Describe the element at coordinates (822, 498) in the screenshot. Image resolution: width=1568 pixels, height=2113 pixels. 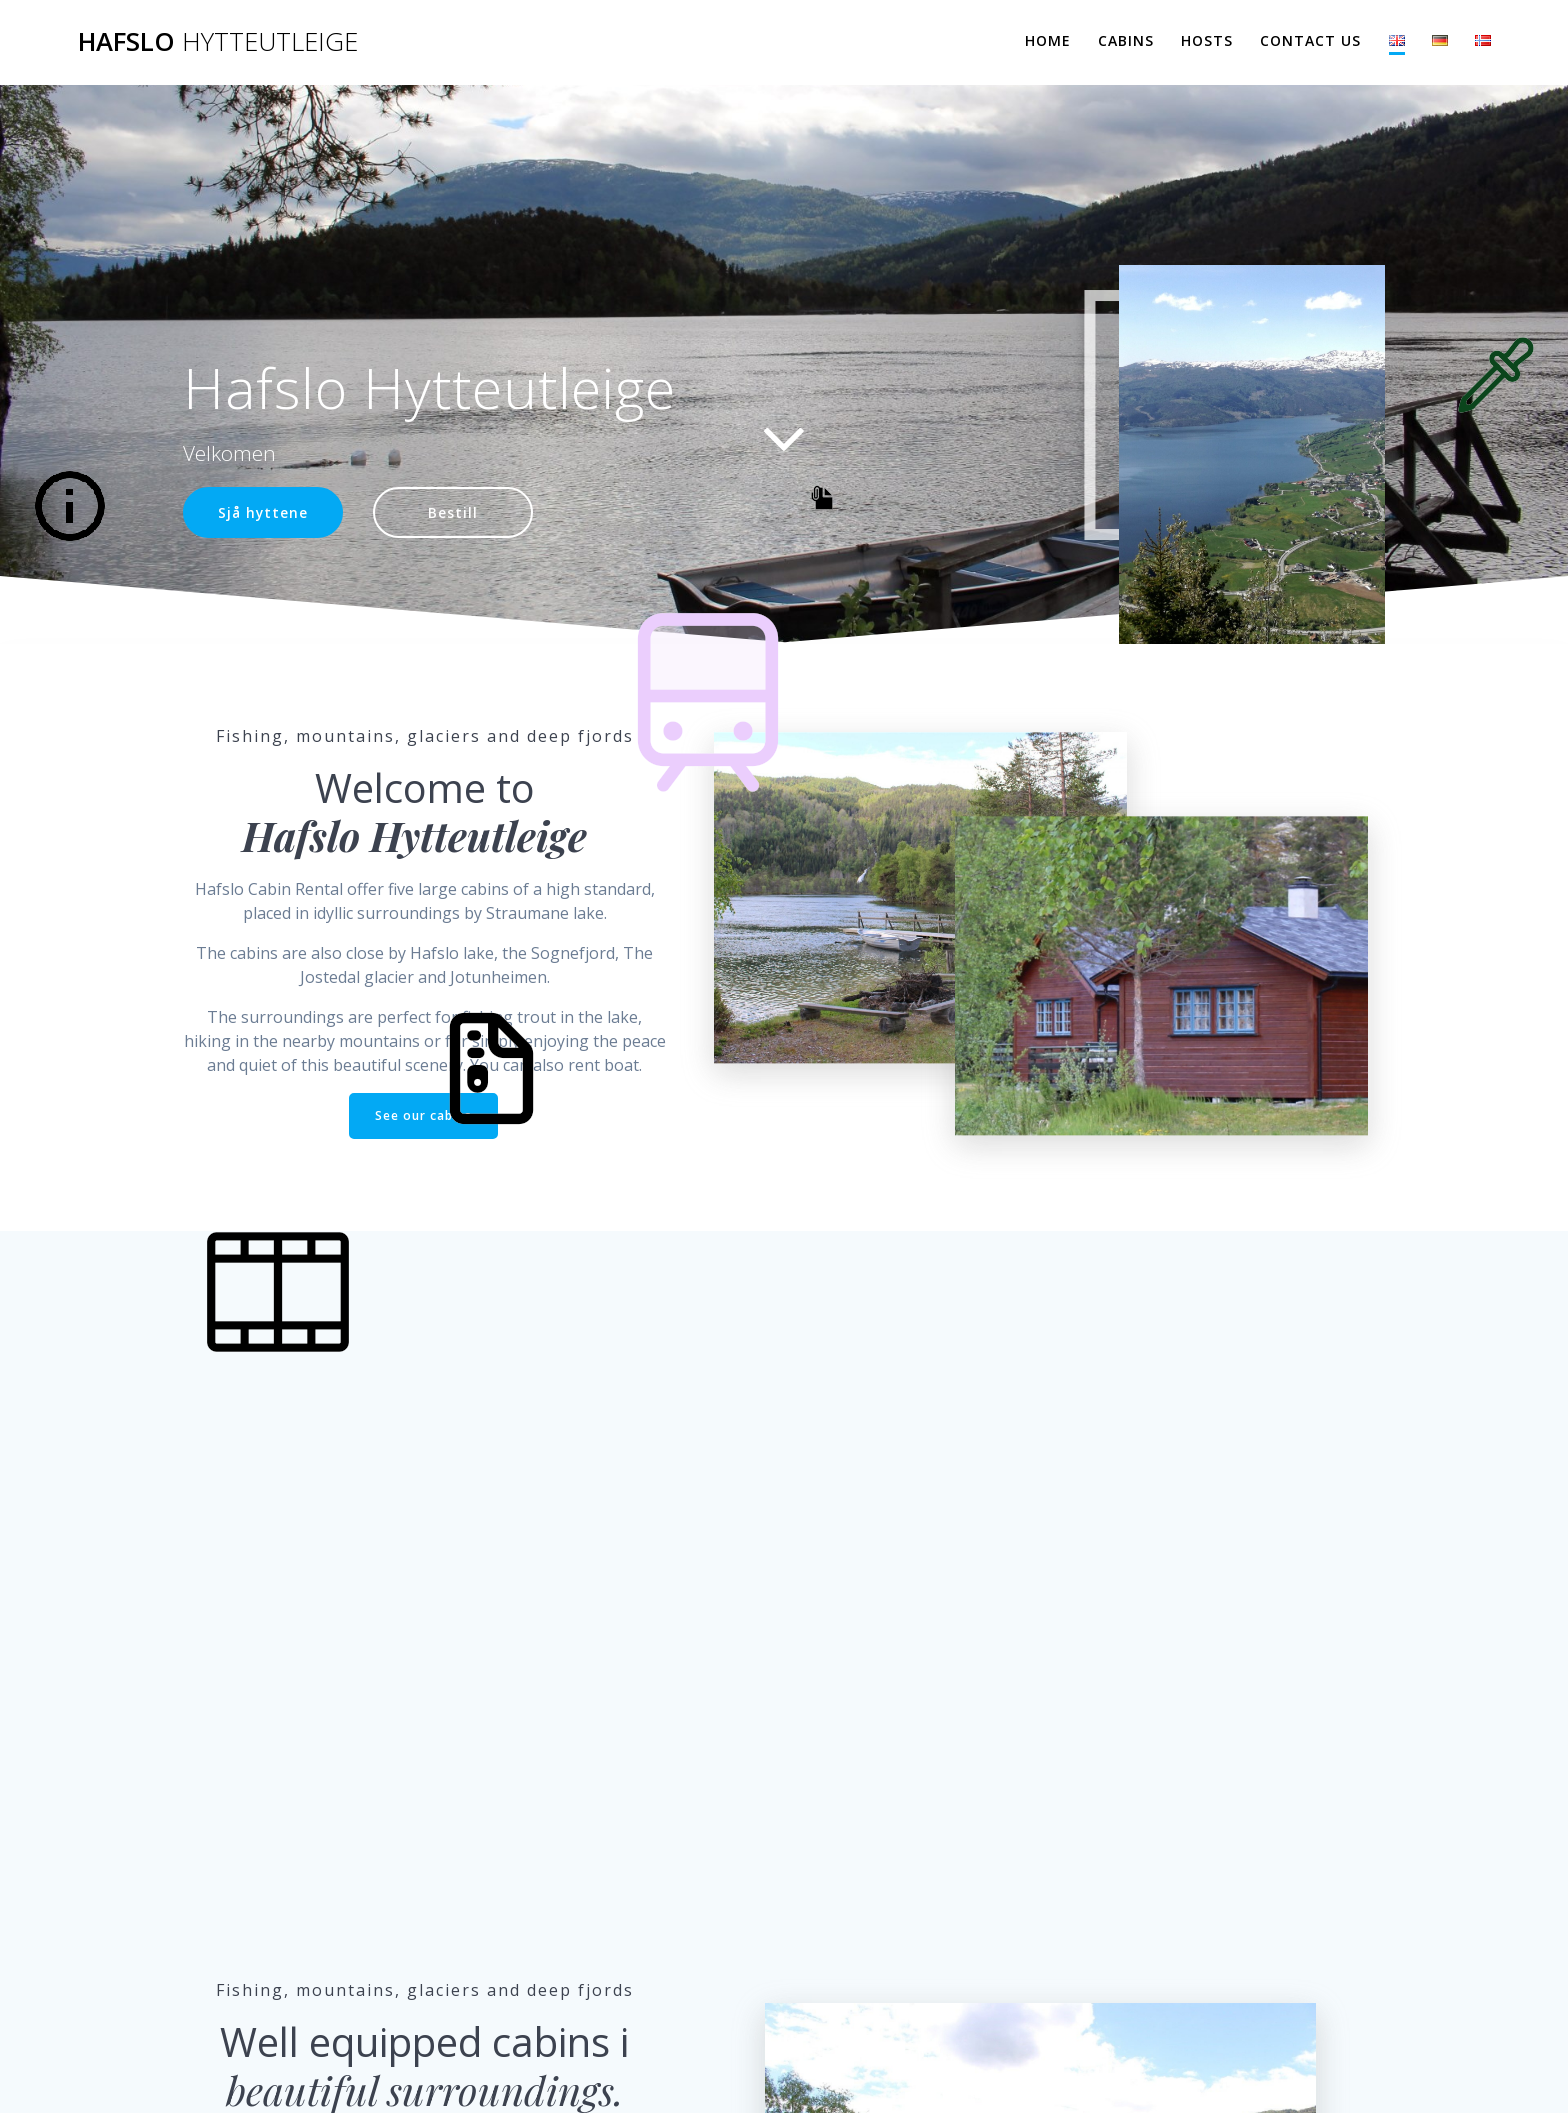
I see `attach a file or document` at that location.